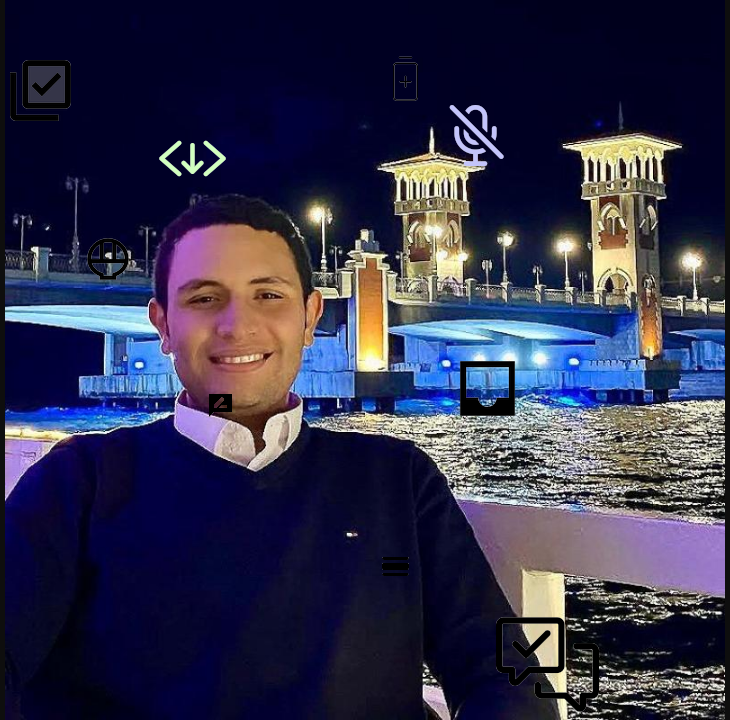 Image resolution: width=730 pixels, height=720 pixels. What do you see at coordinates (40, 90) in the screenshot?
I see `item successfully added to library` at bounding box center [40, 90].